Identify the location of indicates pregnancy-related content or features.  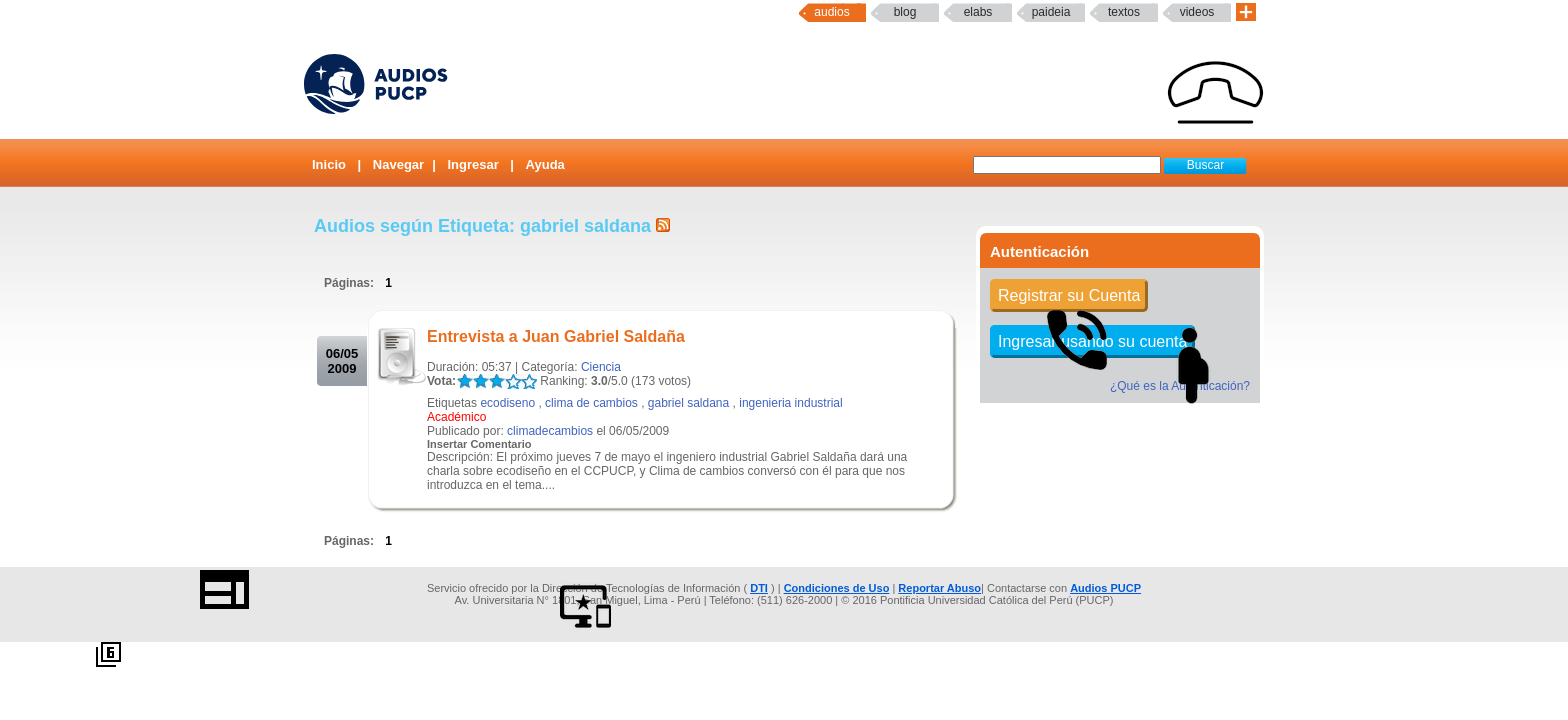
(1193, 365).